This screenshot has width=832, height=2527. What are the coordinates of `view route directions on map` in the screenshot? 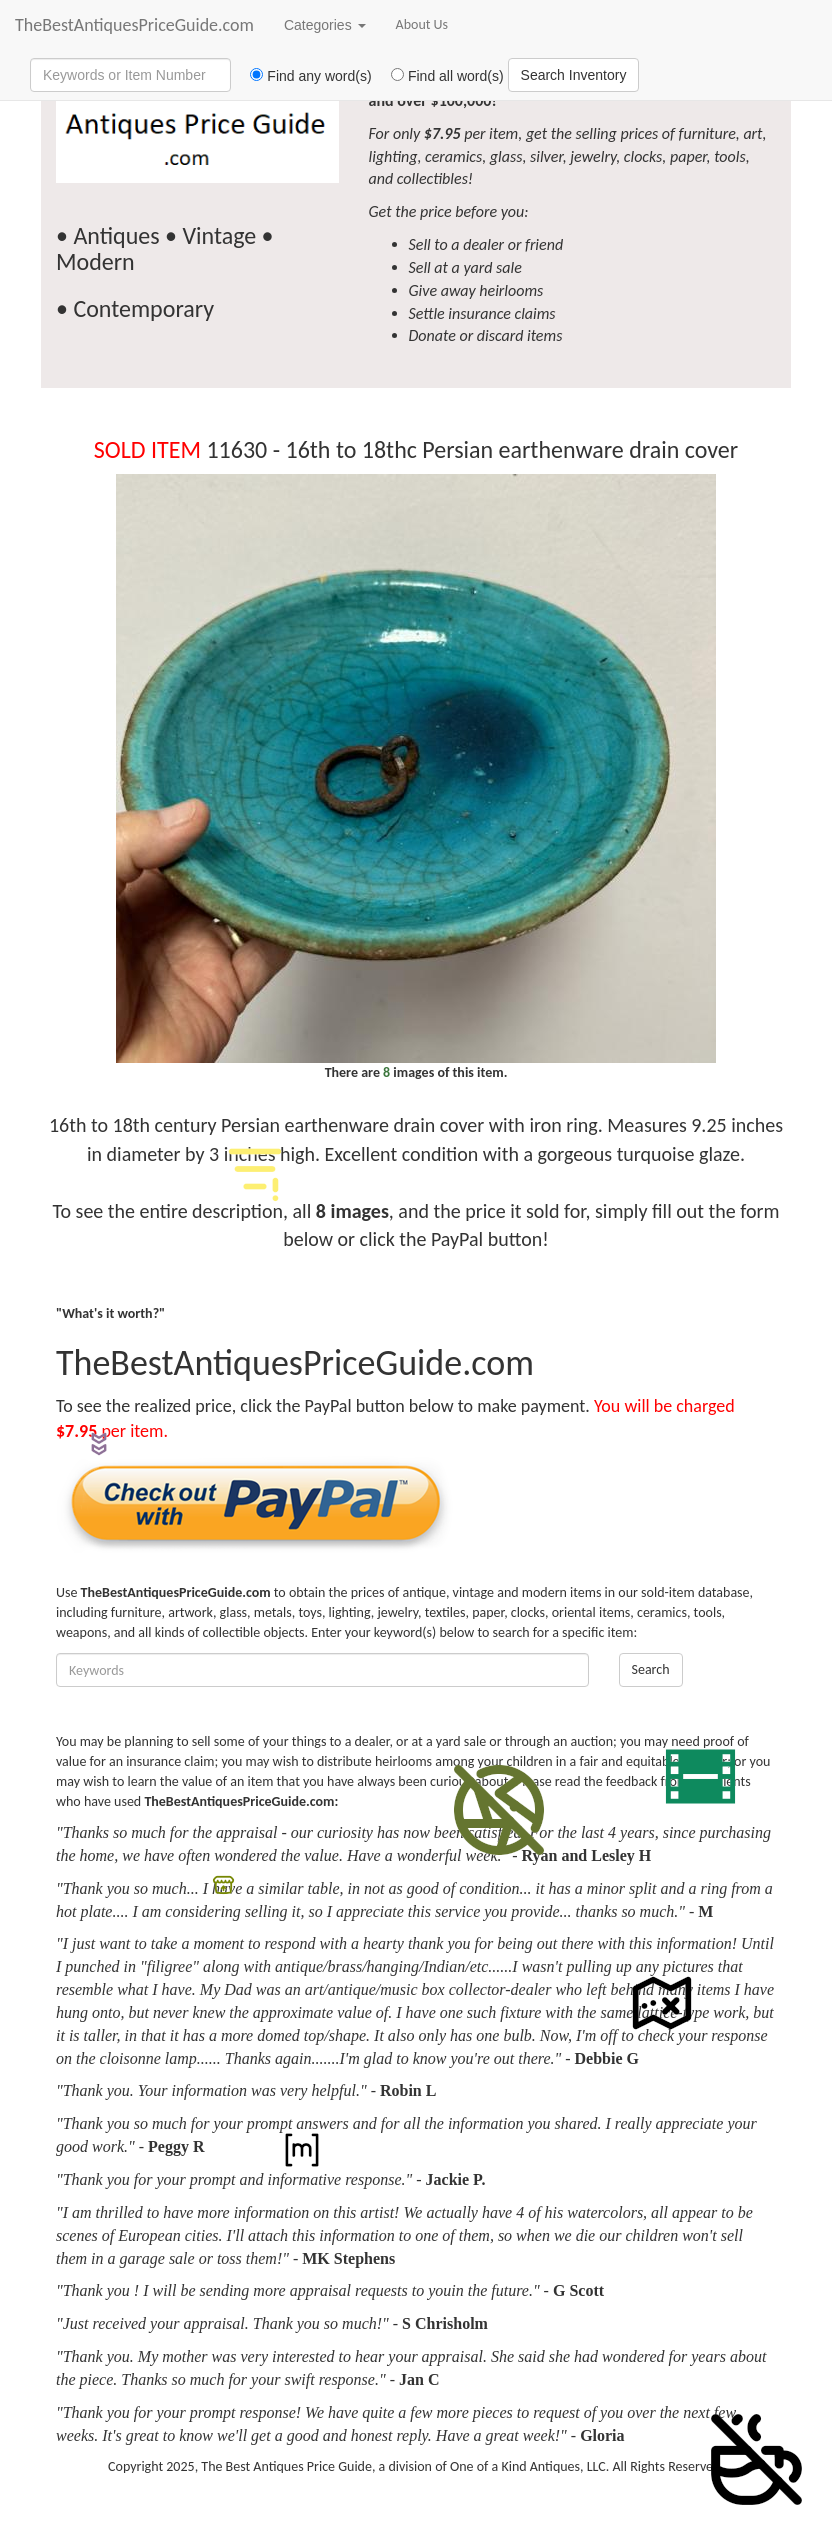 It's located at (662, 2003).